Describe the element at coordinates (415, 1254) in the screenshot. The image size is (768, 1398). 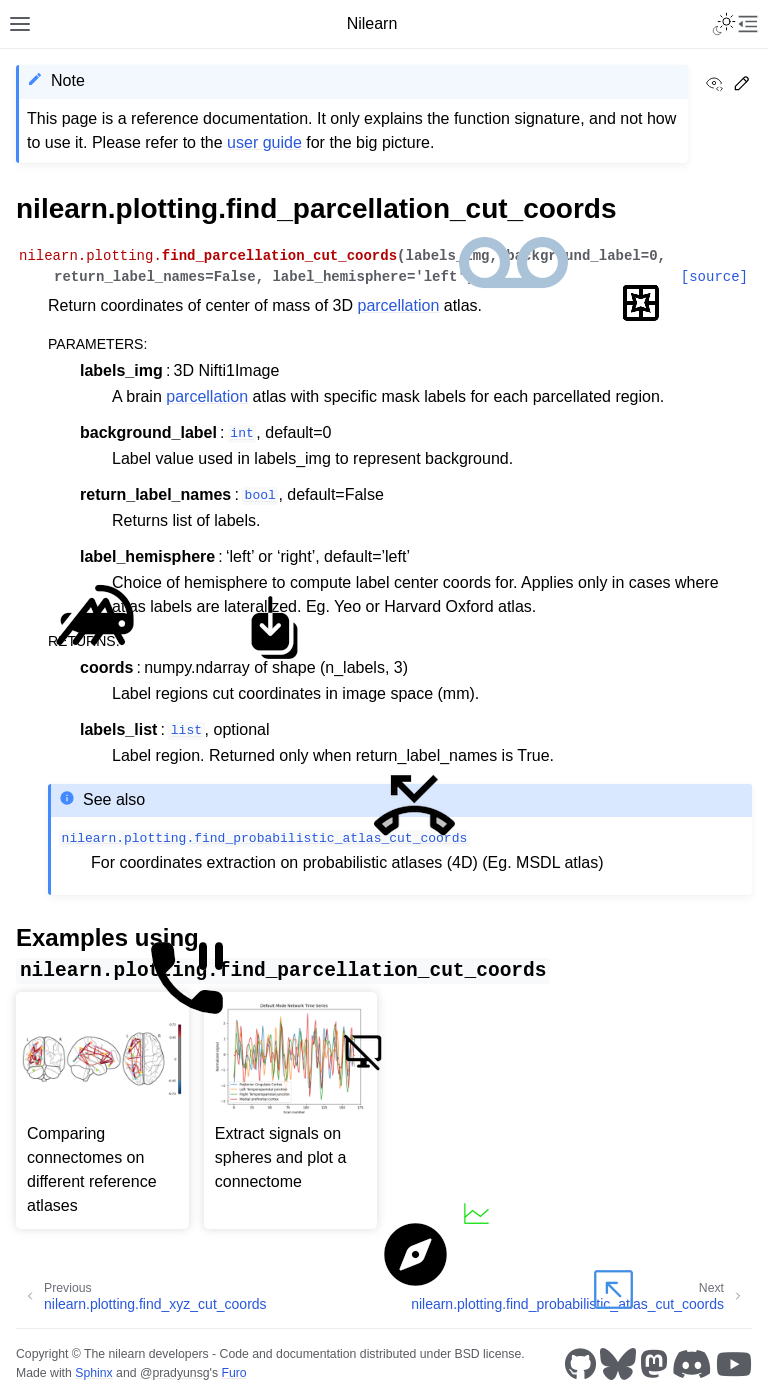
I see `access navigation or direction features` at that location.